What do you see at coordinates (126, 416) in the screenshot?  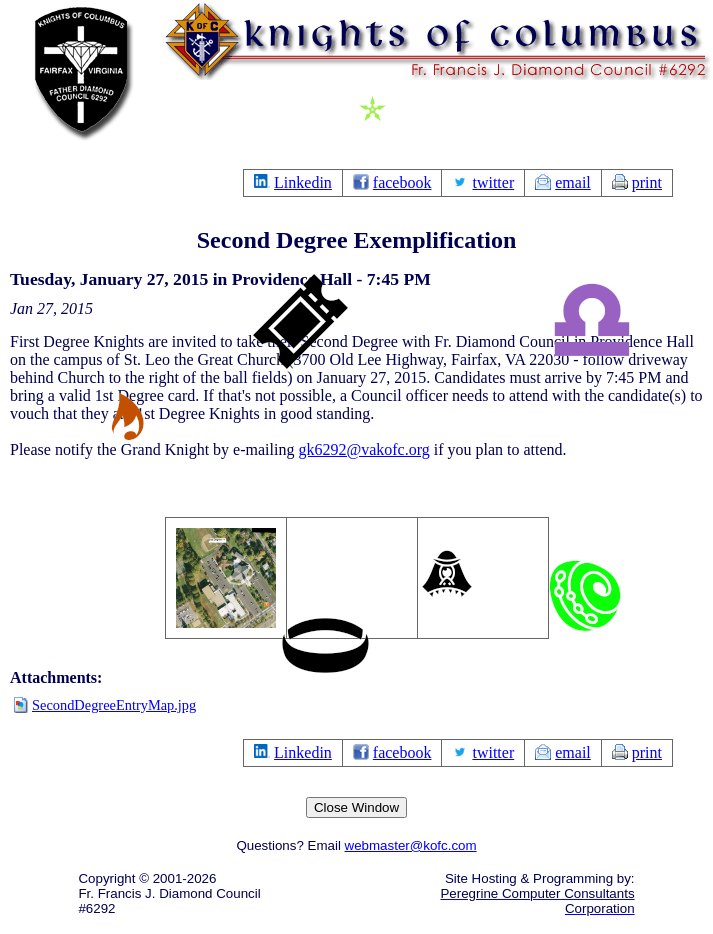 I see `toggle light or illumination in-game` at bounding box center [126, 416].